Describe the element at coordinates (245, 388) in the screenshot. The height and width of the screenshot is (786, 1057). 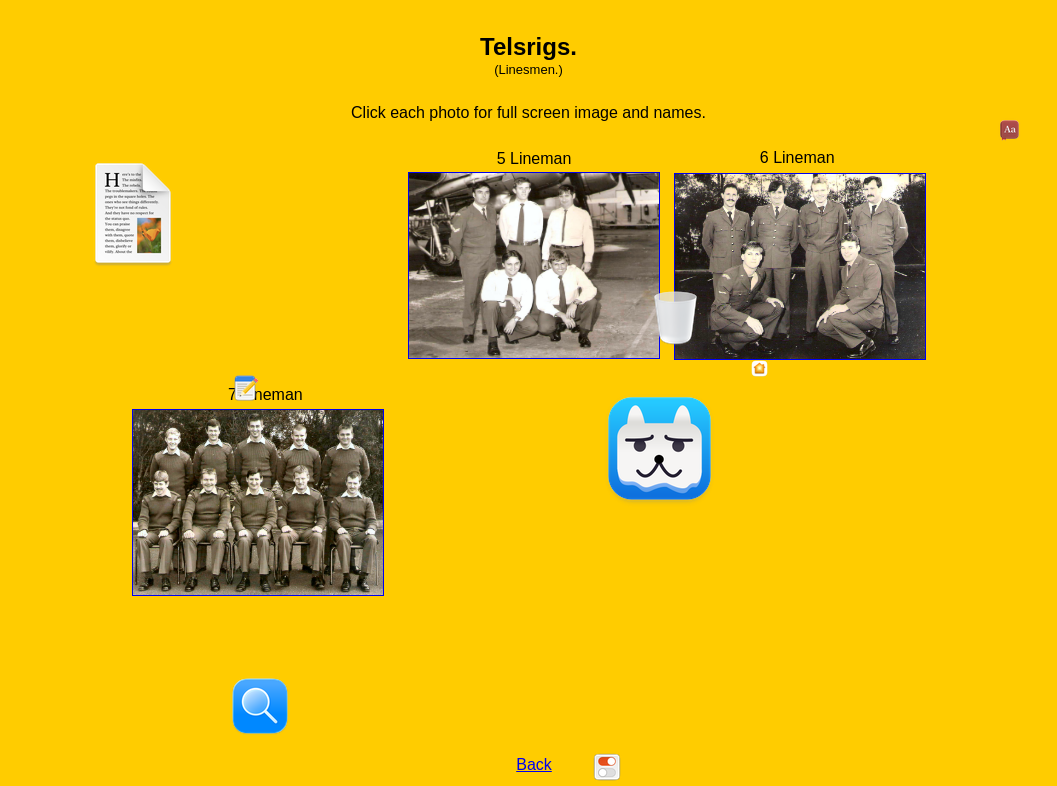
I see `open the text editor application` at that location.